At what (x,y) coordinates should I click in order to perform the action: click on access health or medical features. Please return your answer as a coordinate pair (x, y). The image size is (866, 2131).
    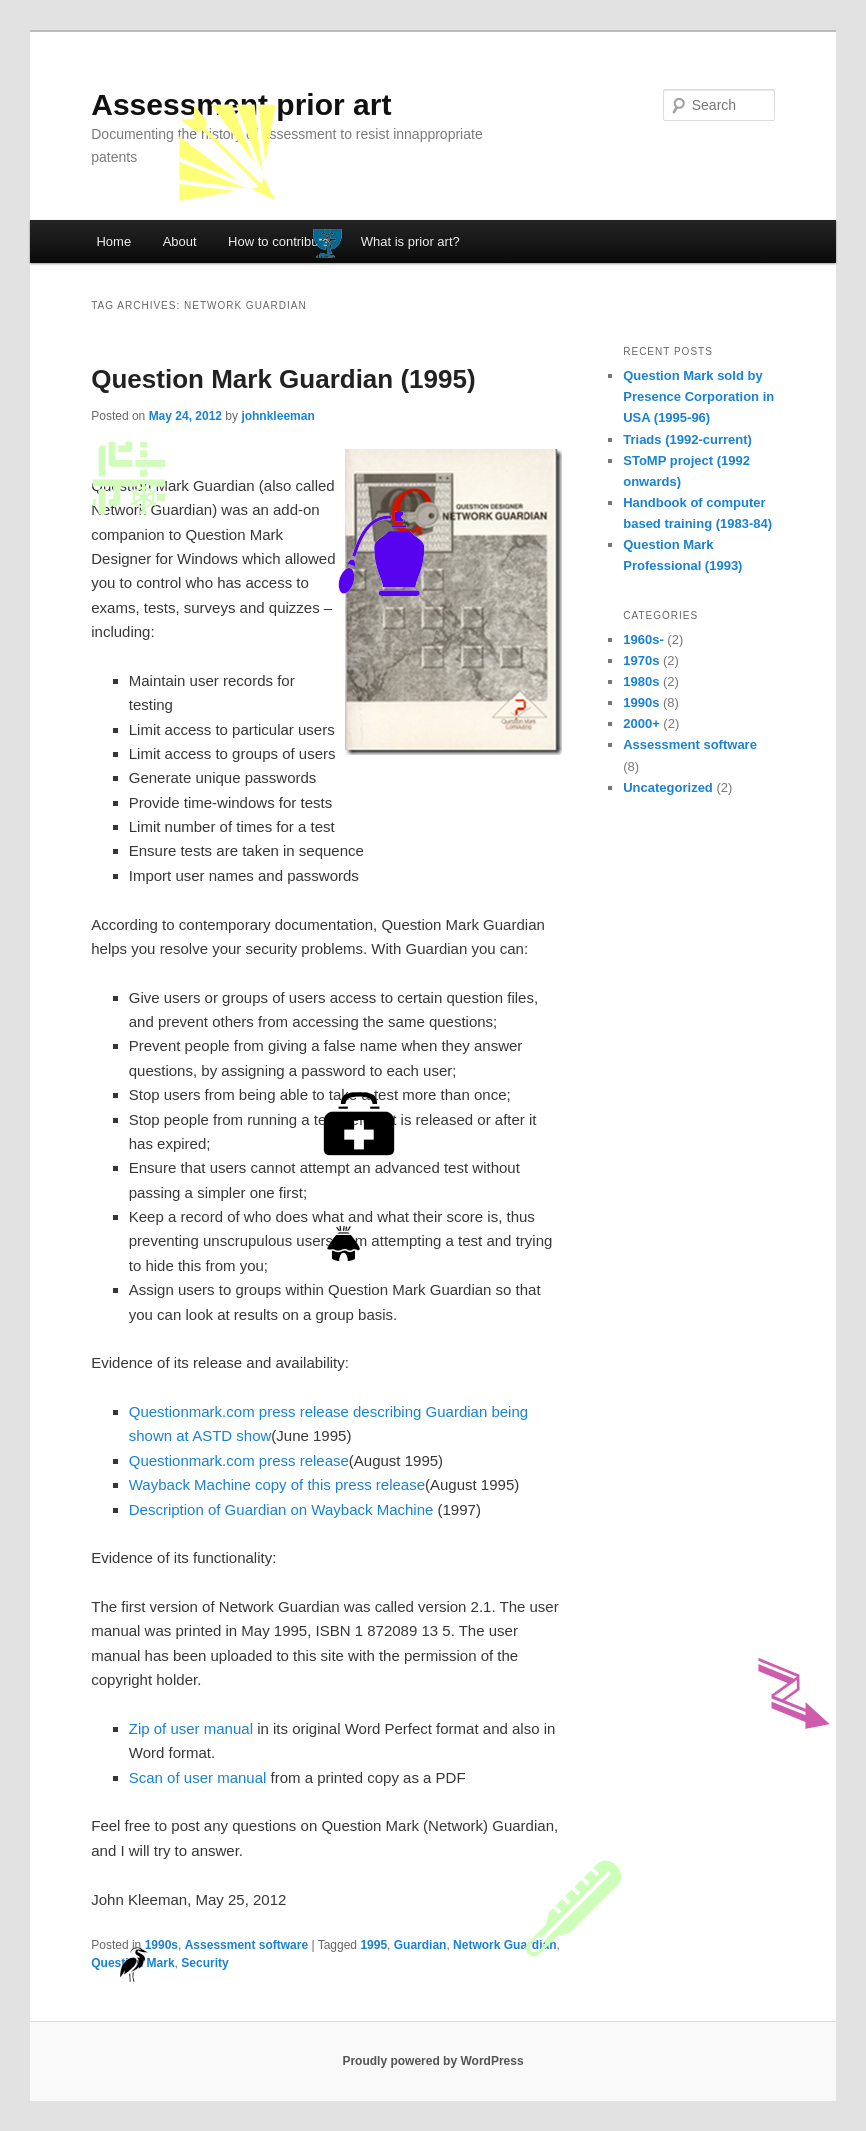
    Looking at the image, I should click on (359, 1120).